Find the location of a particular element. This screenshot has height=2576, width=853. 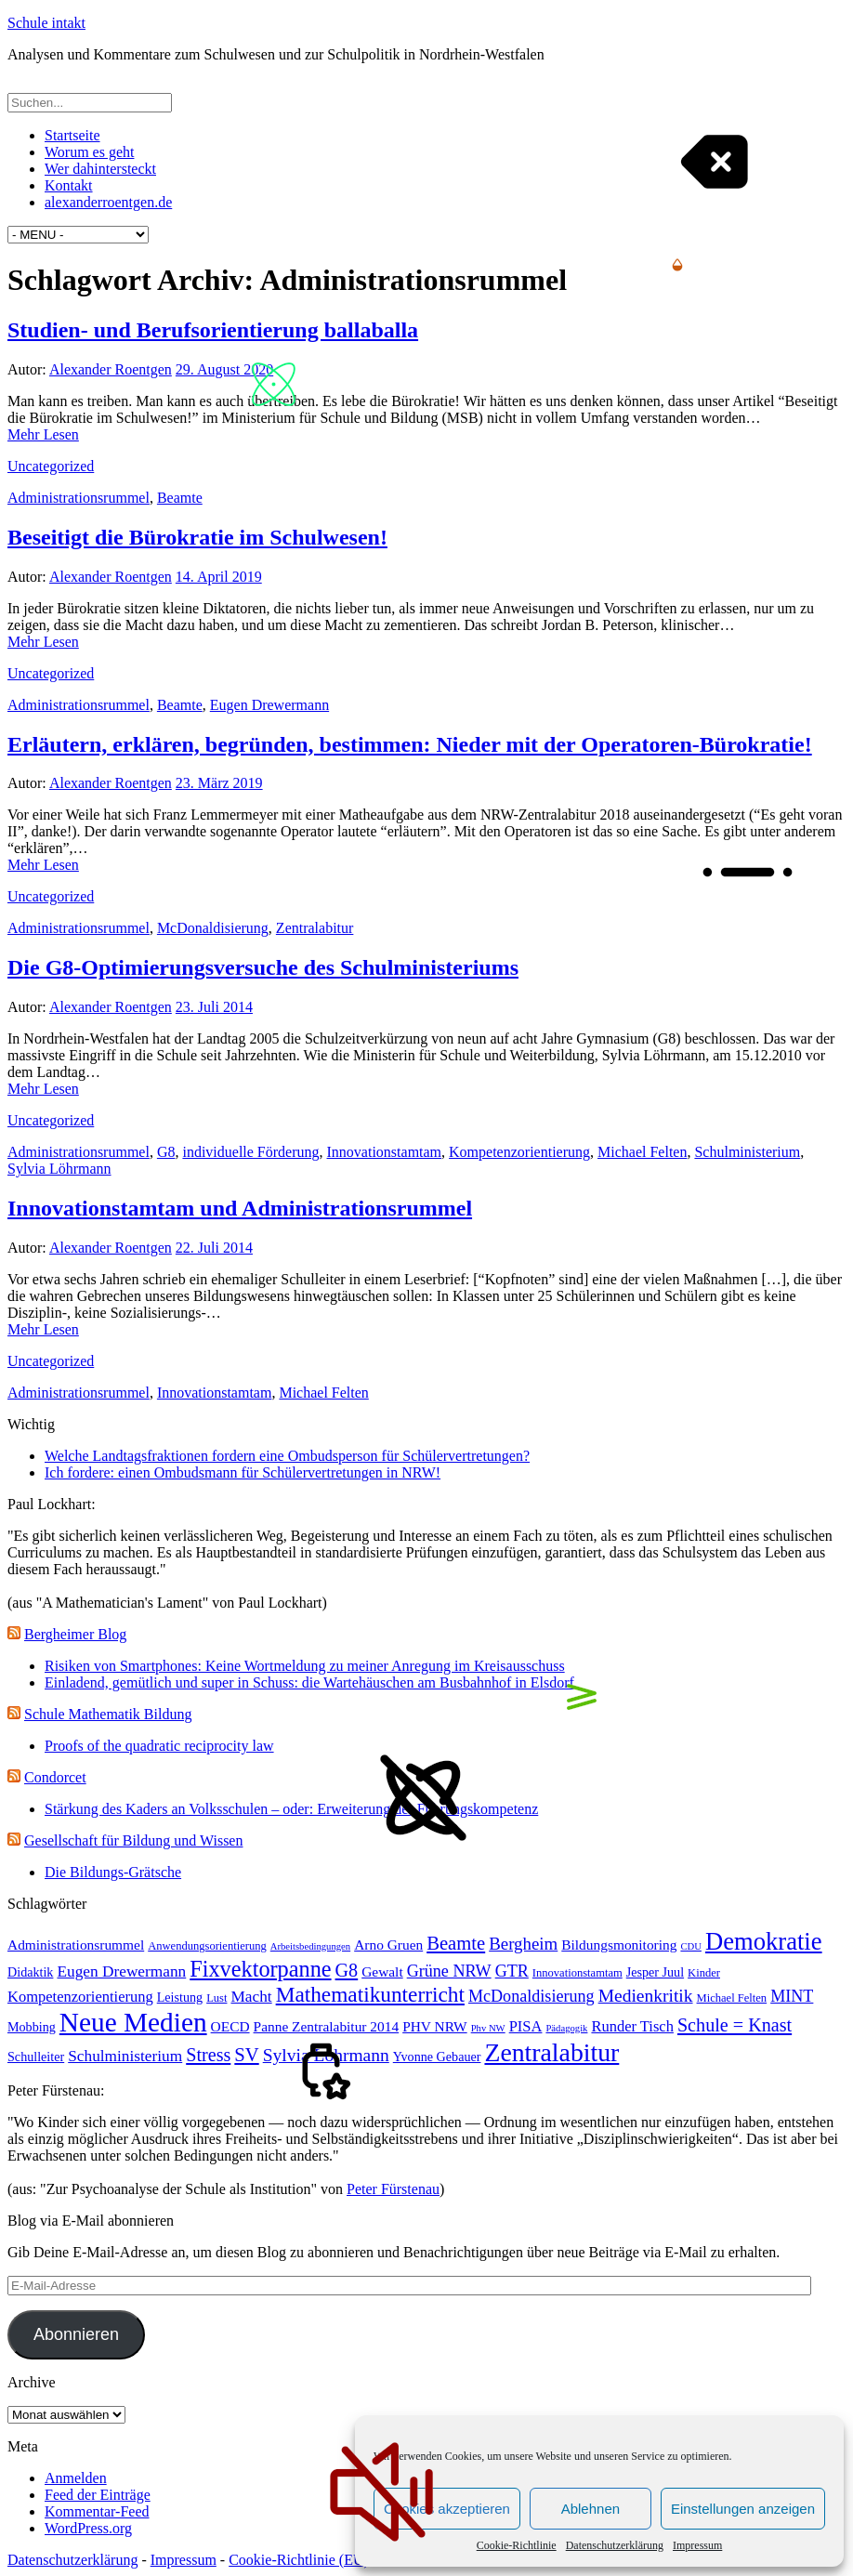

adjust water or liquid fill level is located at coordinates (677, 265).